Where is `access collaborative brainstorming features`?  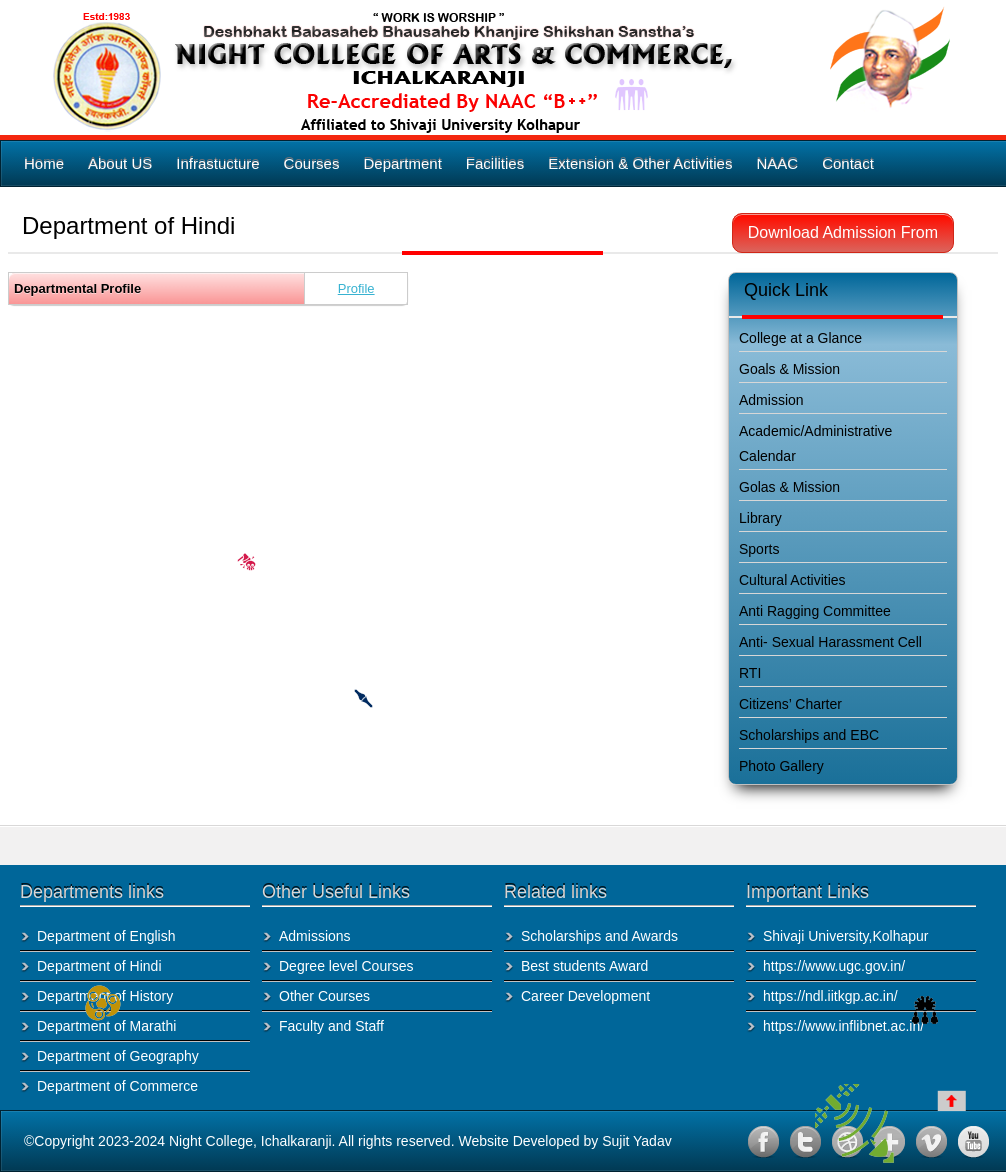 access collaborative brainstorming features is located at coordinates (925, 1010).